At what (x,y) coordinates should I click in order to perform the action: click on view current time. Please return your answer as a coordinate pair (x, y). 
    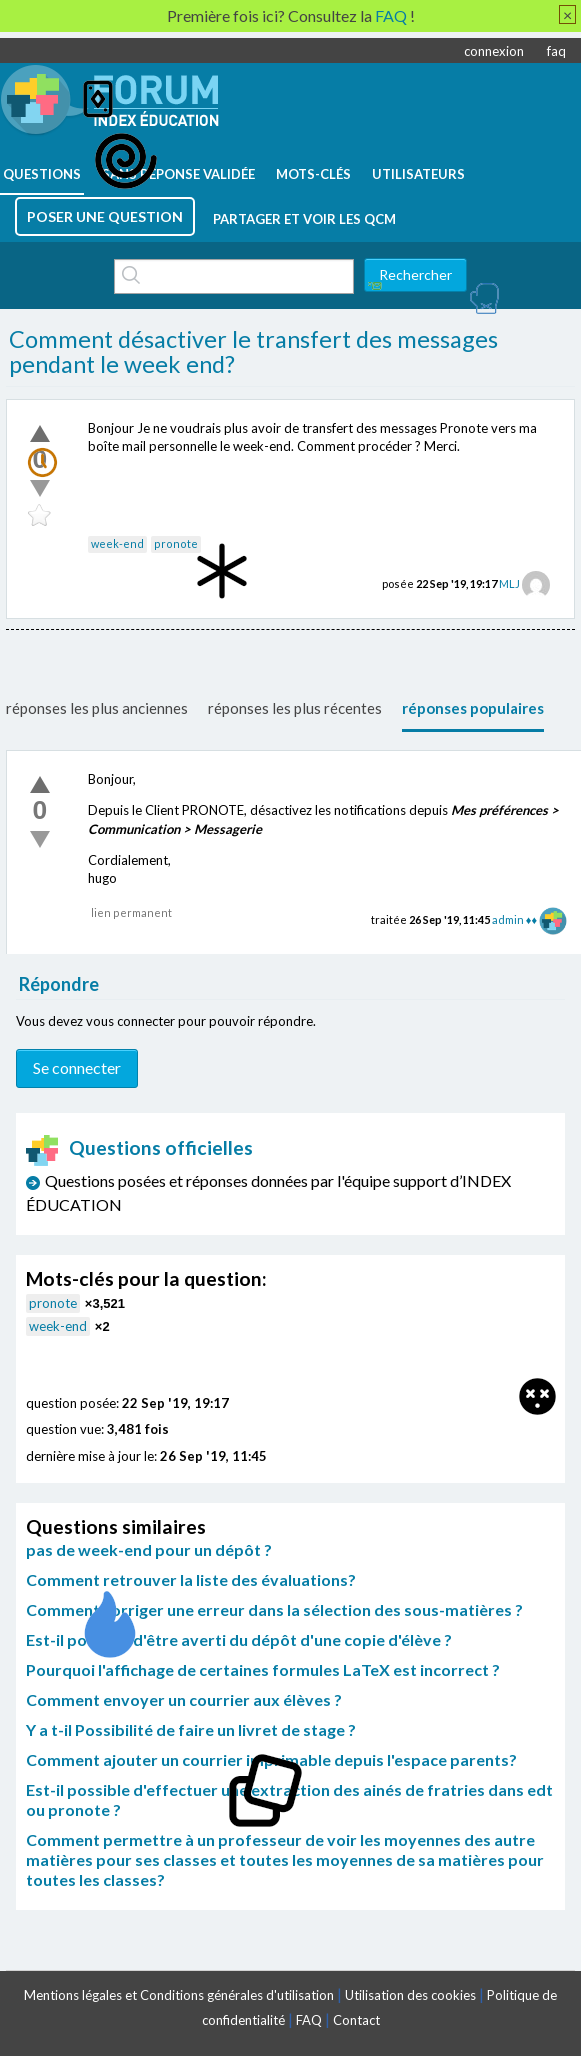
    Looking at the image, I should click on (42, 462).